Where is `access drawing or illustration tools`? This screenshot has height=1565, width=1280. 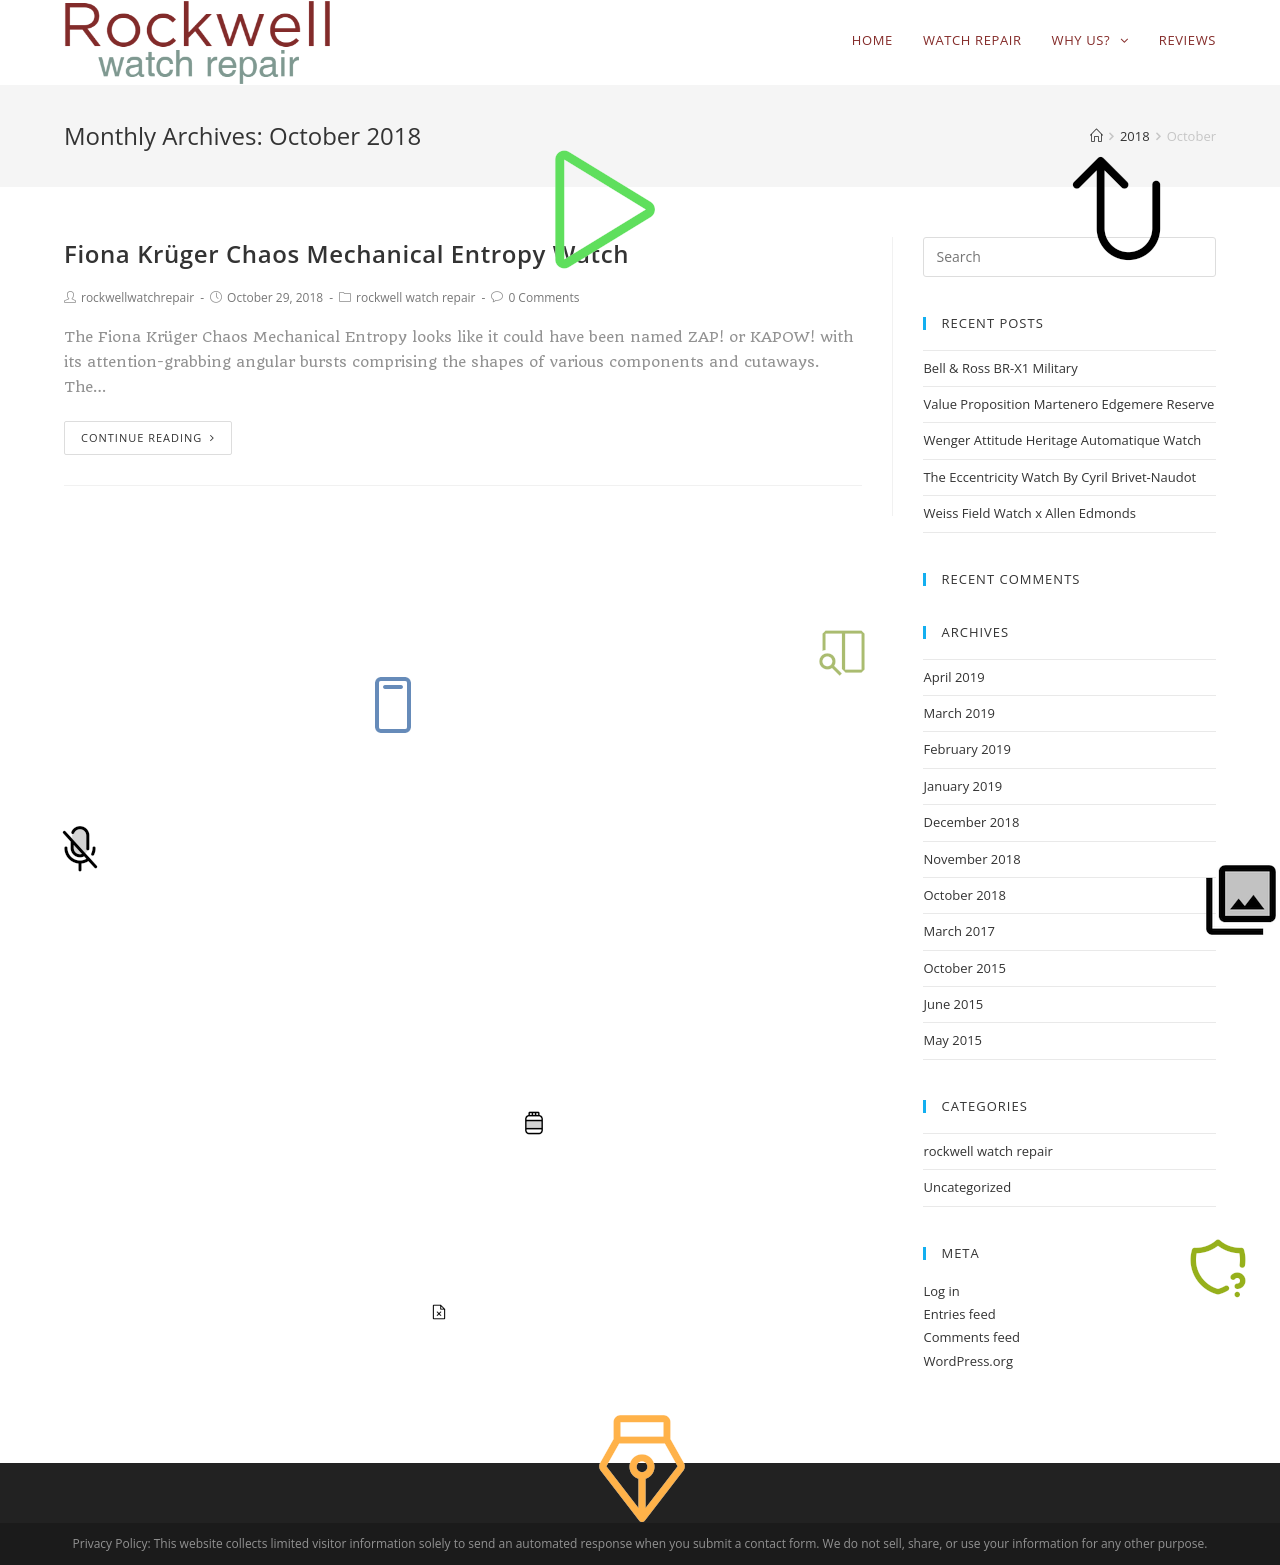 access drawing or illustration tools is located at coordinates (642, 1465).